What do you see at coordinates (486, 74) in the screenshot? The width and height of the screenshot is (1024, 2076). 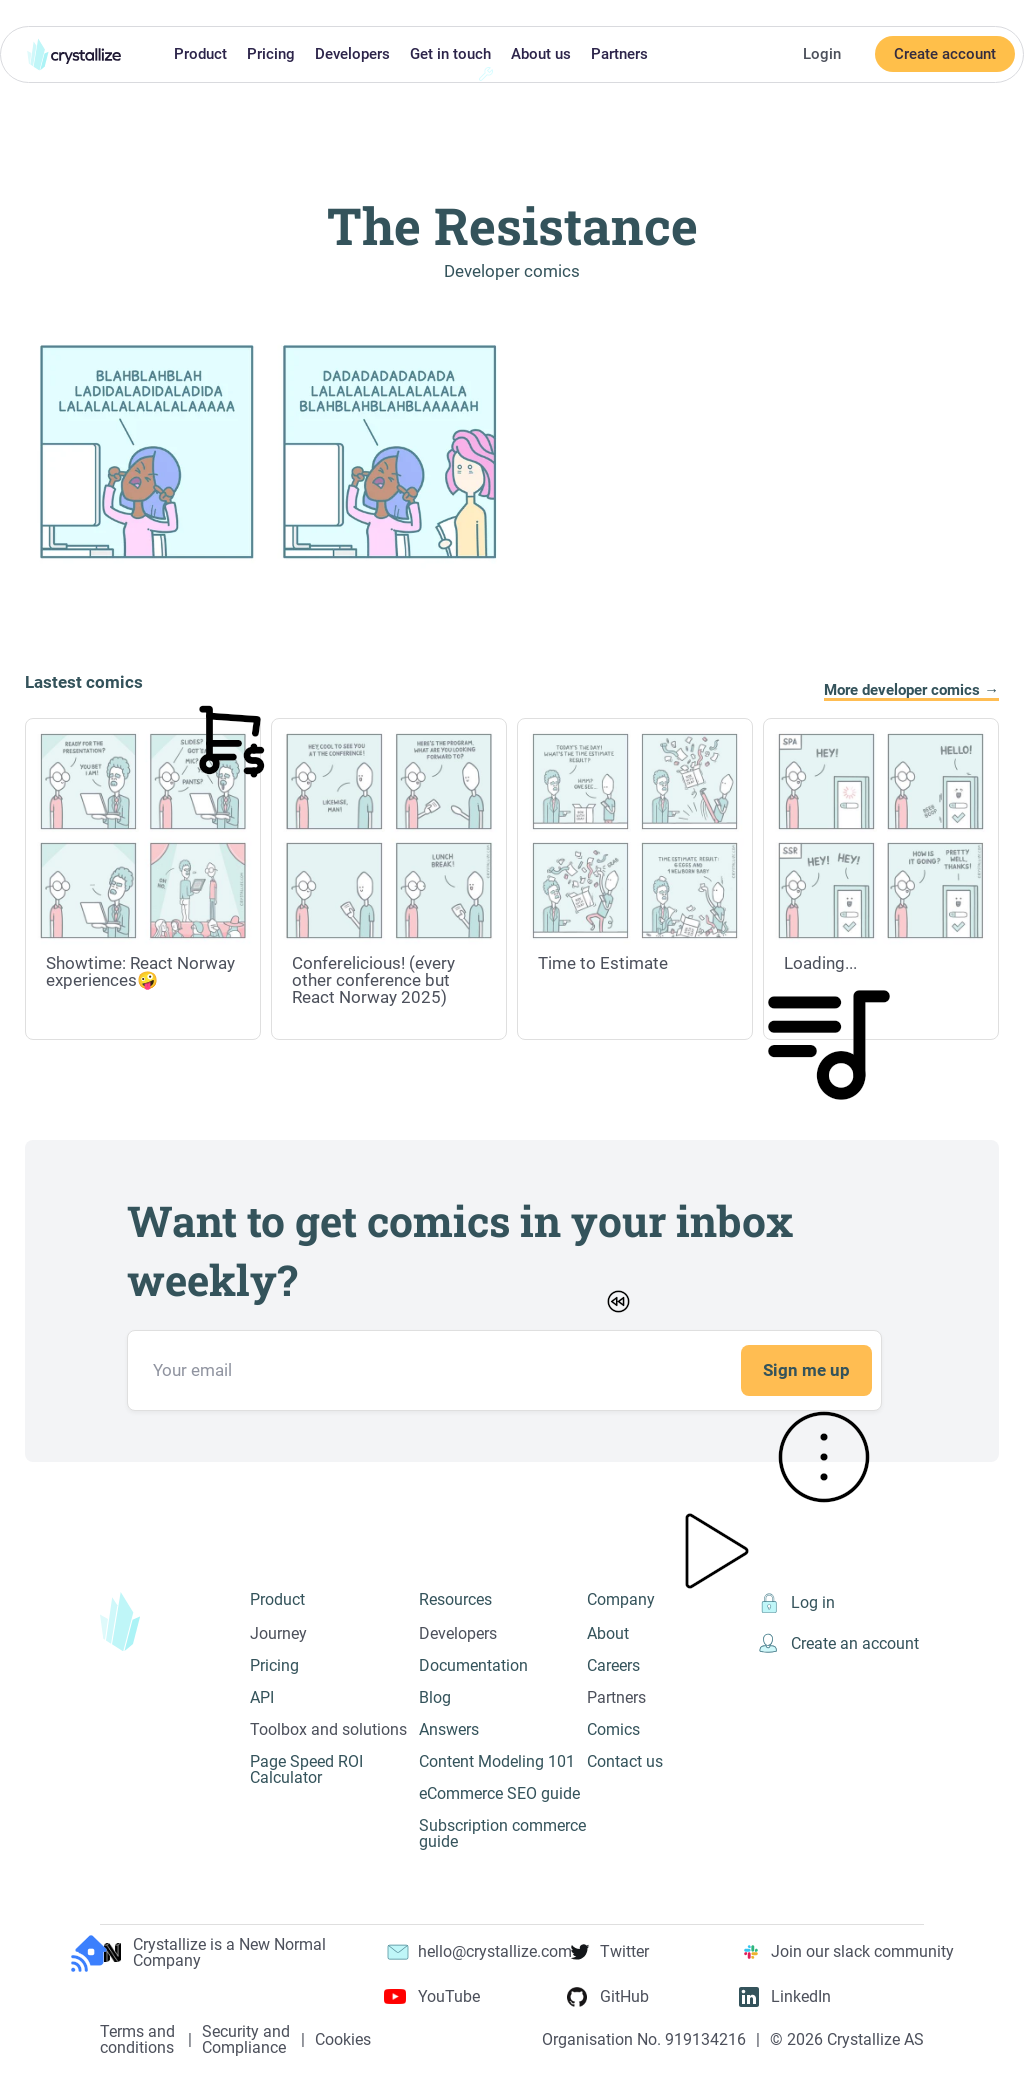 I see `view or edit object properties` at bounding box center [486, 74].